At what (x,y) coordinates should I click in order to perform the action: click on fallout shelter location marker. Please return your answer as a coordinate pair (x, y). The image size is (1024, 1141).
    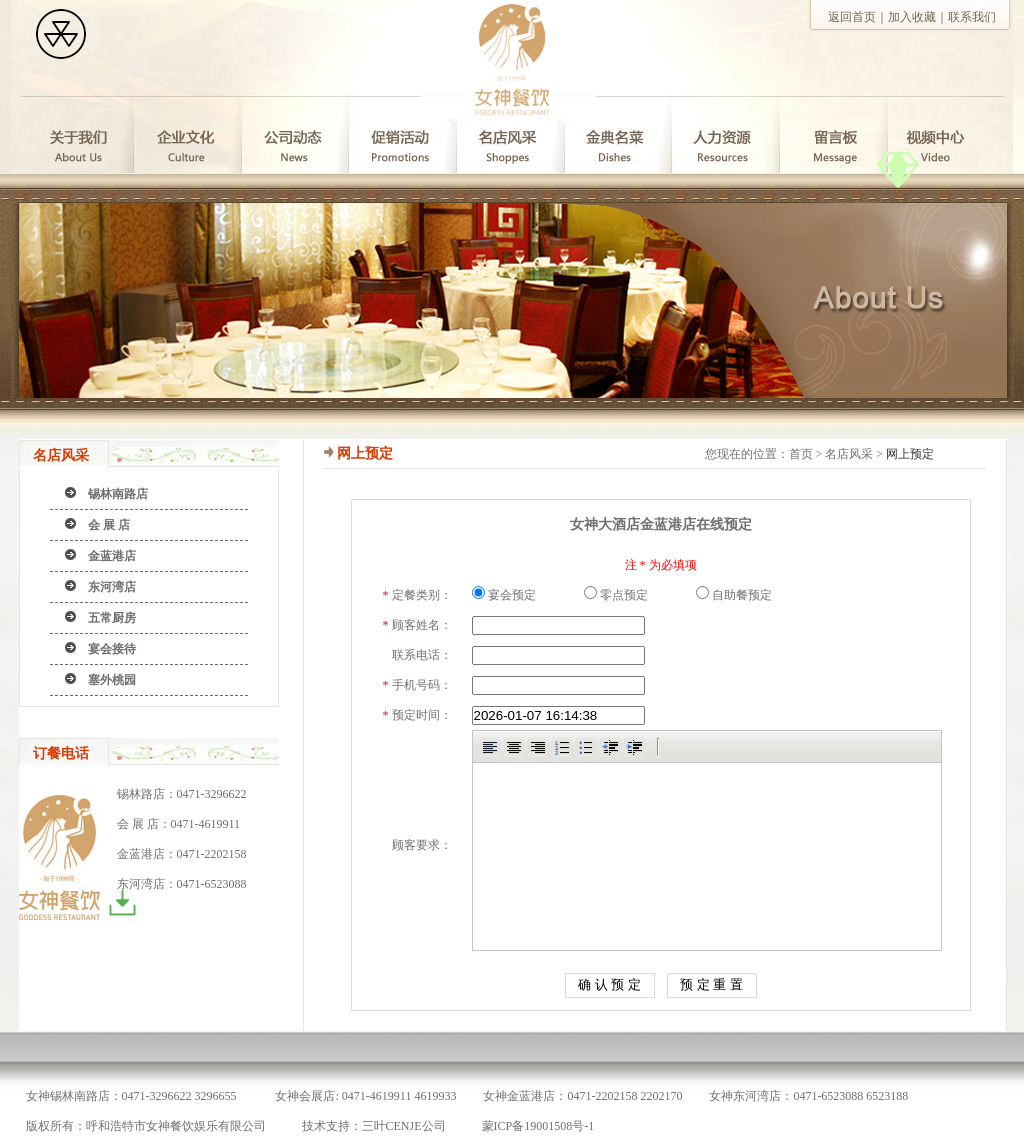
    Looking at the image, I should click on (61, 34).